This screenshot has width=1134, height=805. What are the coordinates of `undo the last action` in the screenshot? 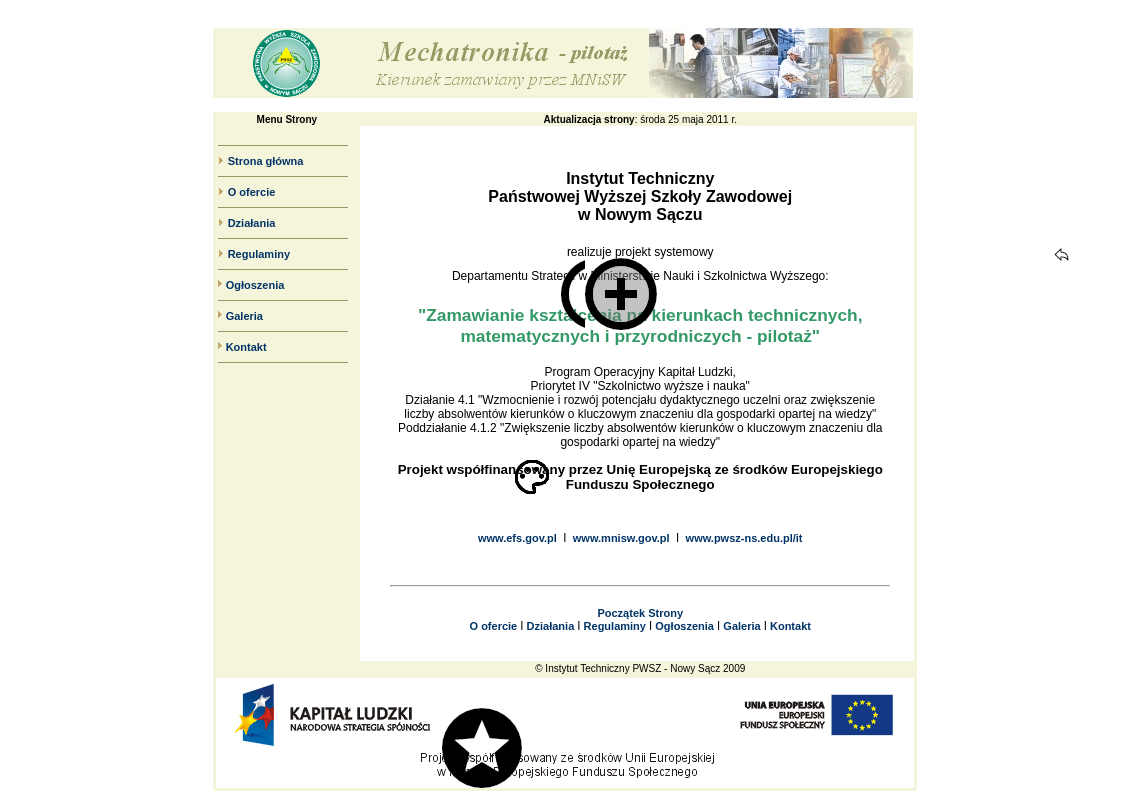 It's located at (1061, 254).